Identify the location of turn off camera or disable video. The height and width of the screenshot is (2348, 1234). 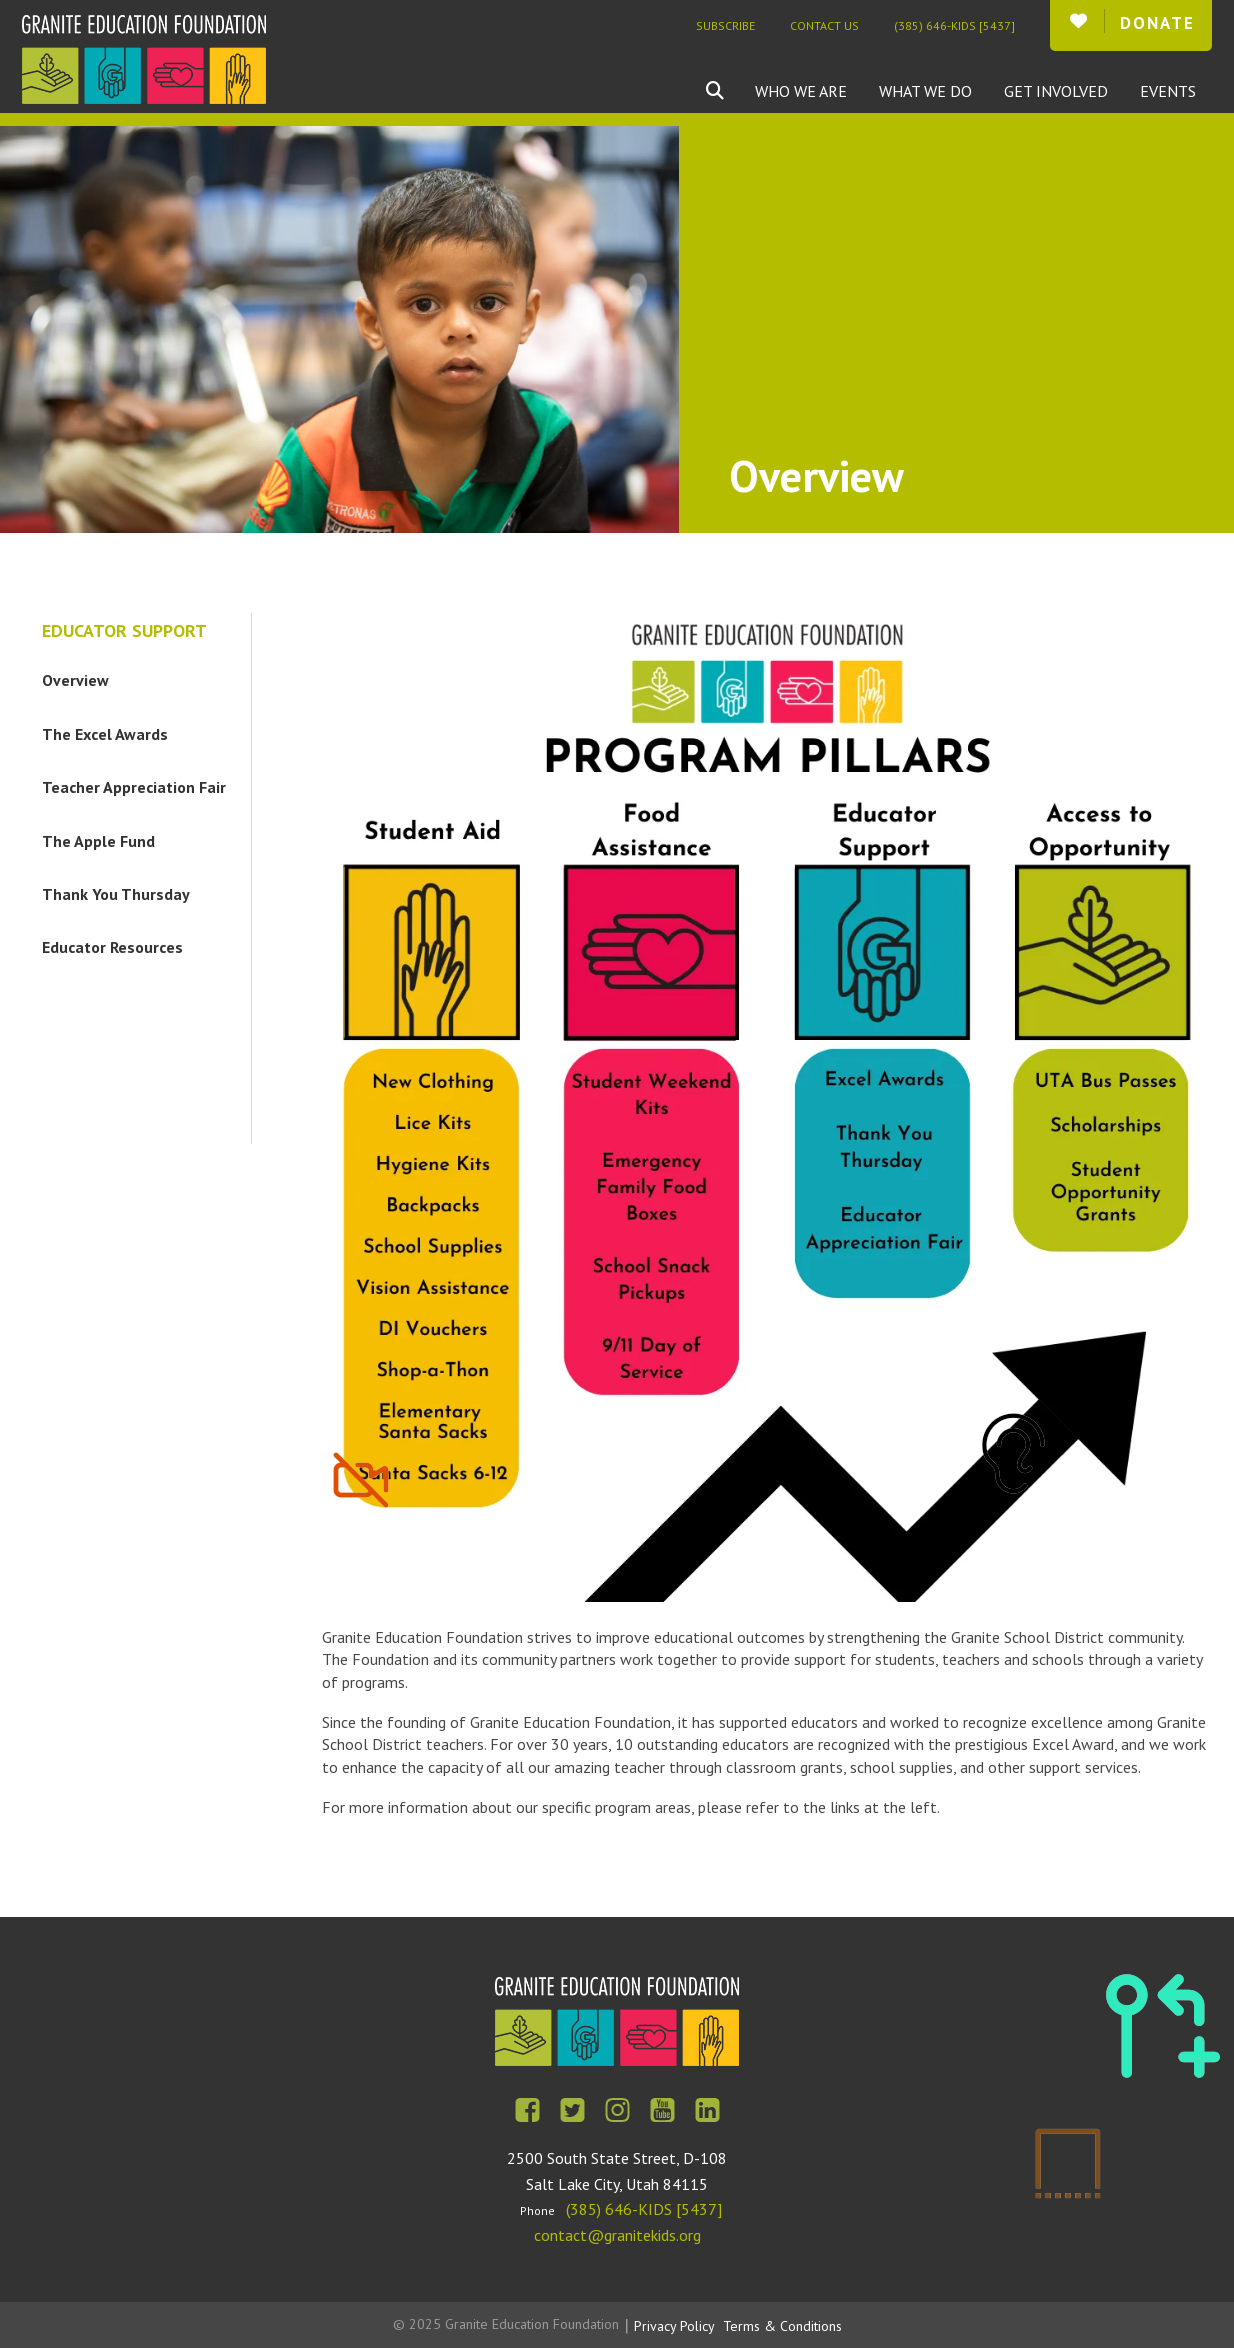
(361, 1480).